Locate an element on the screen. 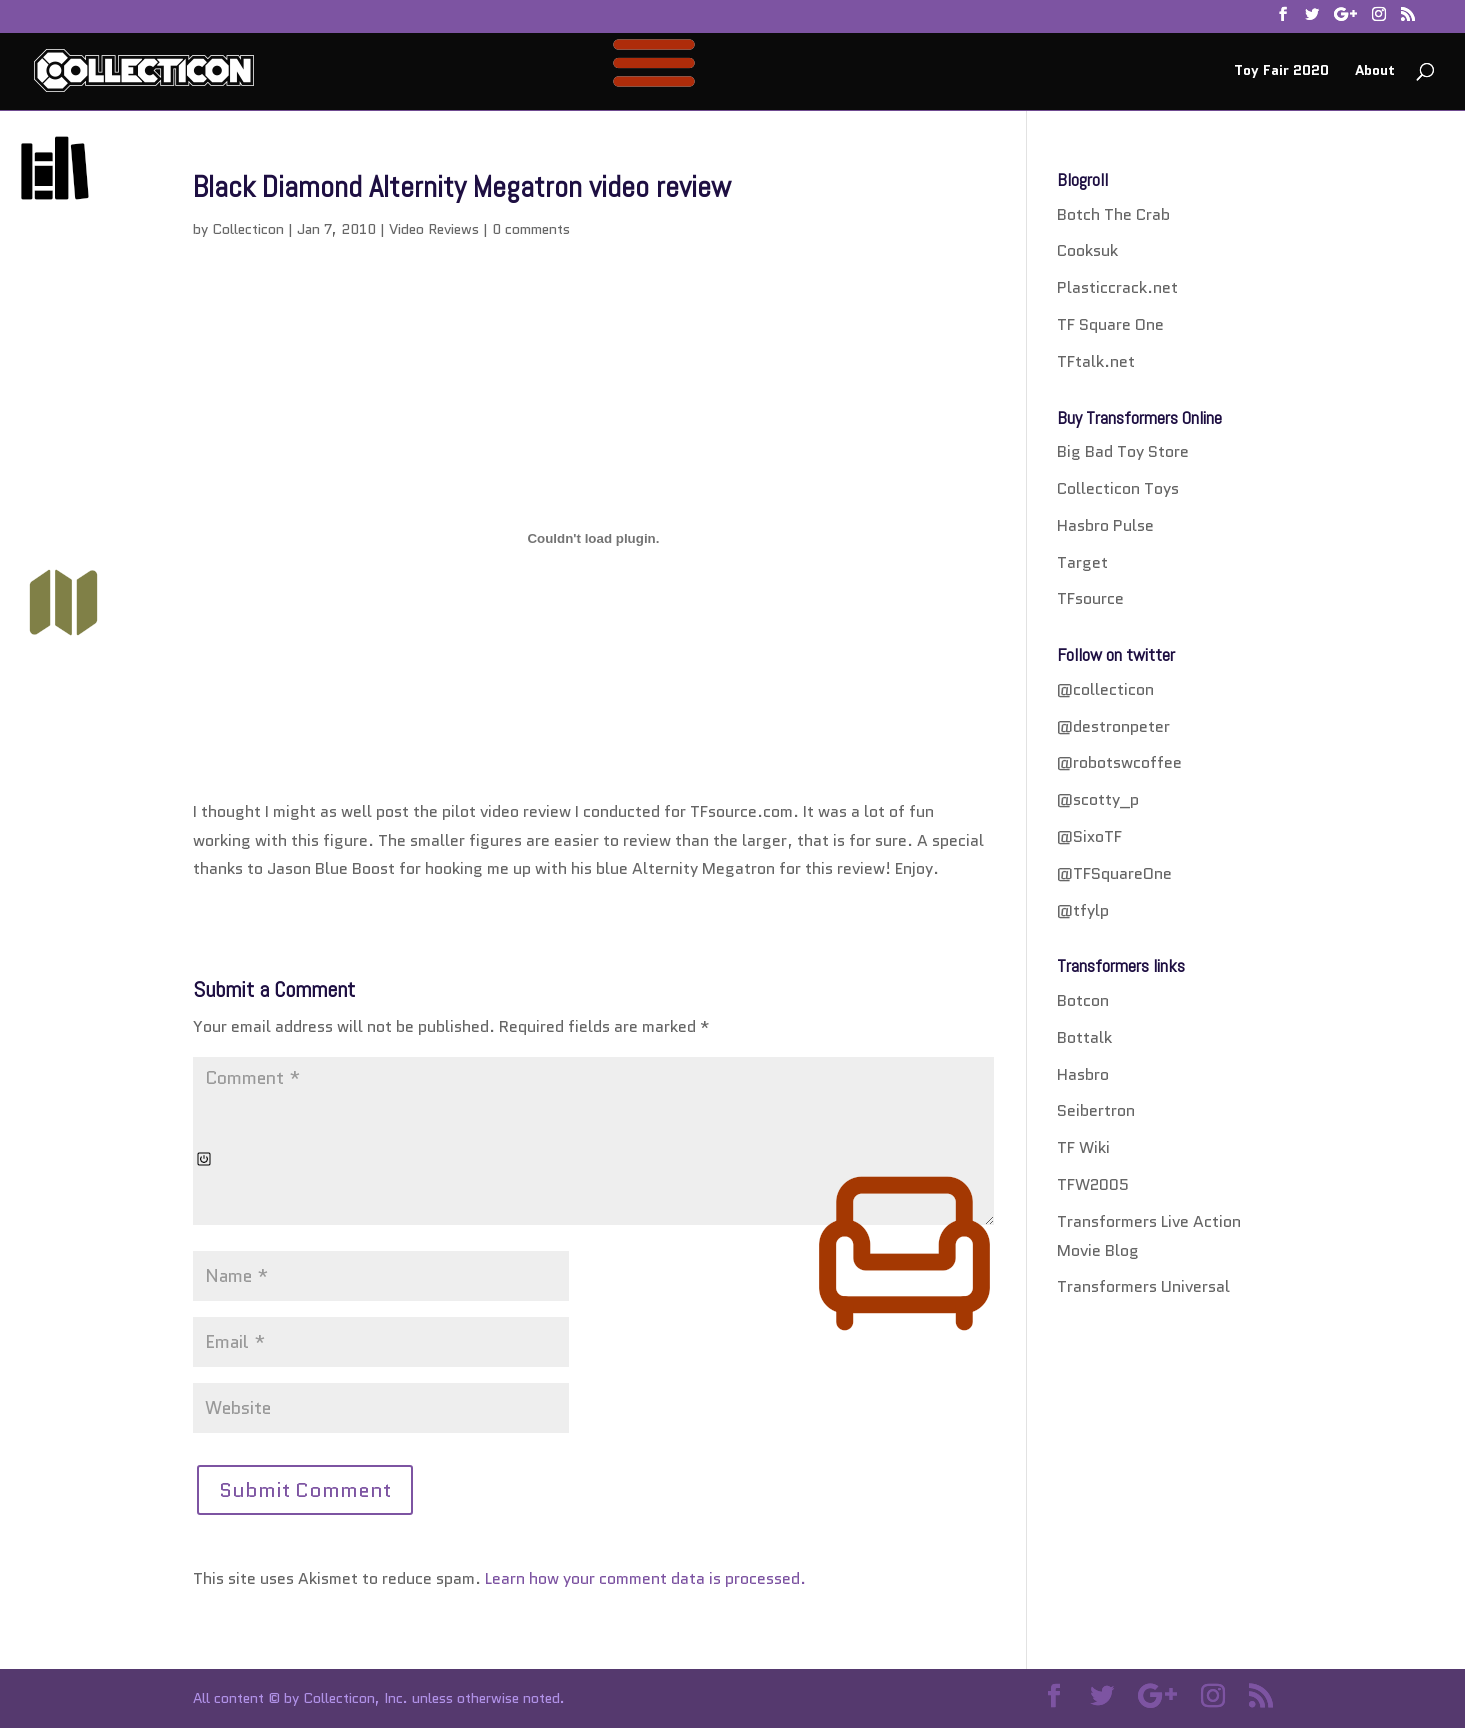 The image size is (1465, 1728). open navigation menu is located at coordinates (654, 63).